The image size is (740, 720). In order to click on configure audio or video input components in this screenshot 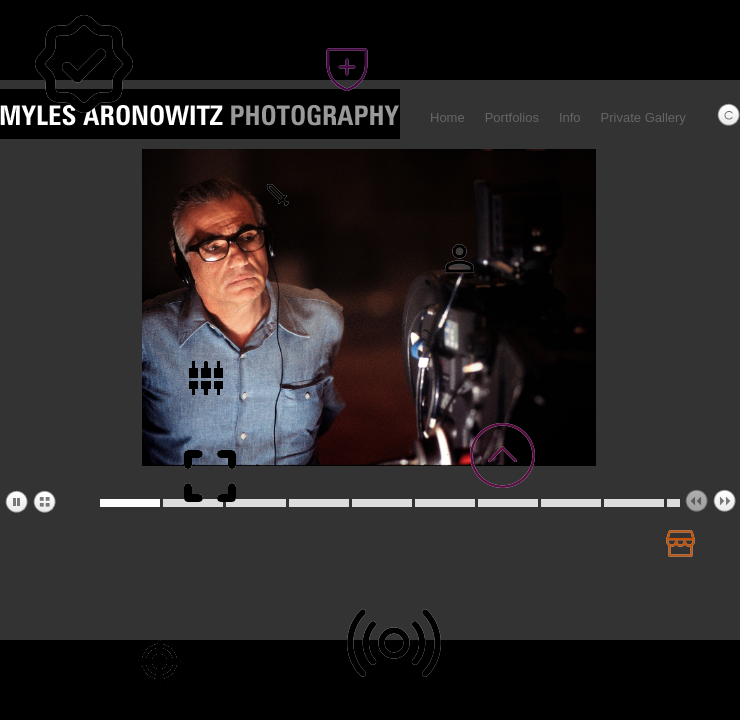, I will do `click(206, 378)`.